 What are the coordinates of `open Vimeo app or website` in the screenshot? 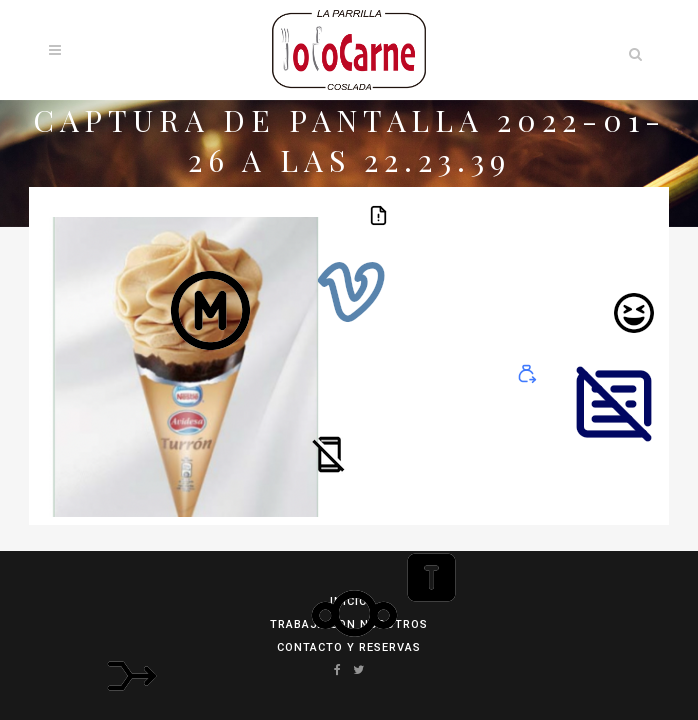 It's located at (351, 292).